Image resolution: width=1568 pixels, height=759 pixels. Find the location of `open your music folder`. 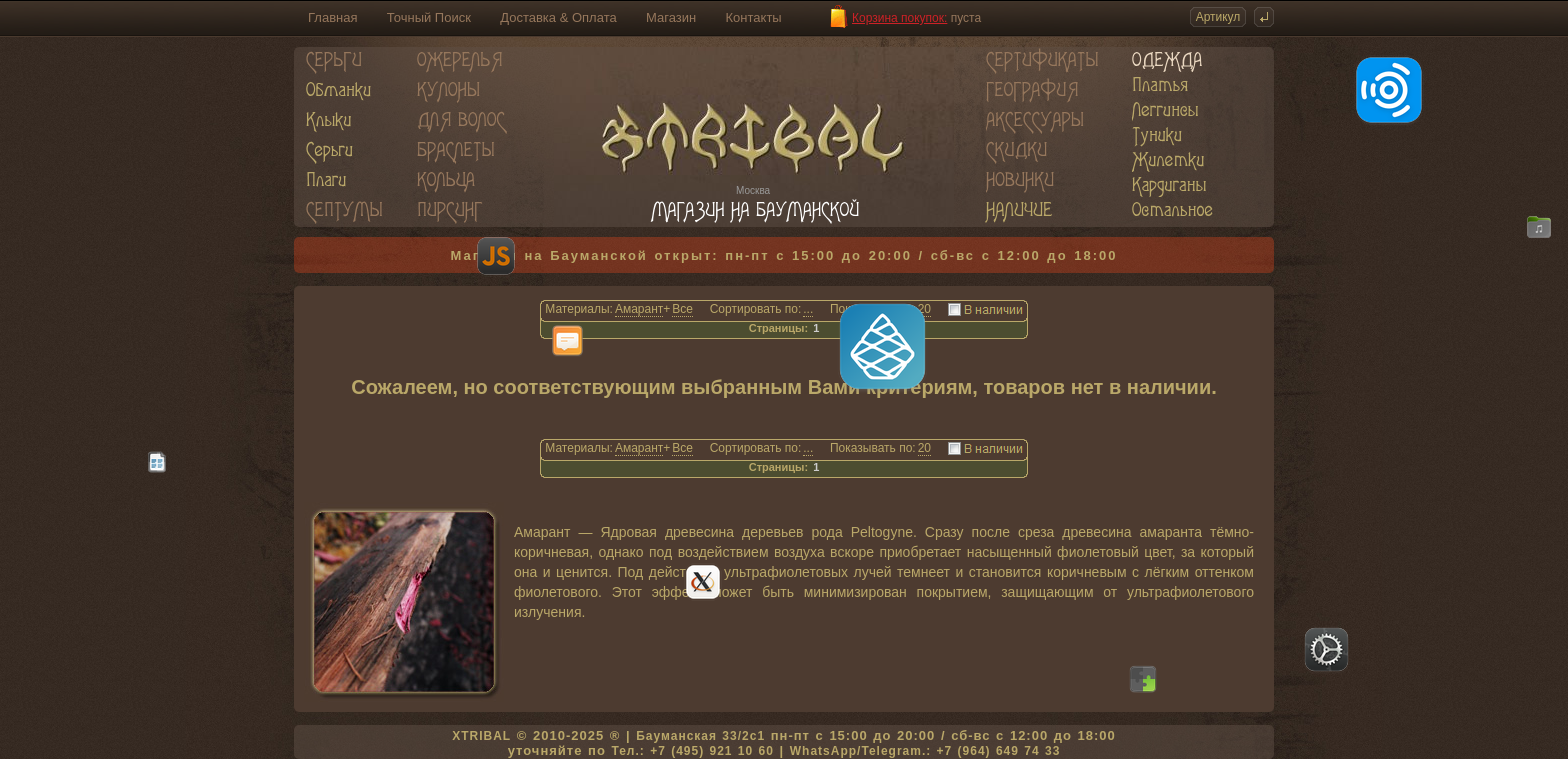

open your music folder is located at coordinates (1539, 227).